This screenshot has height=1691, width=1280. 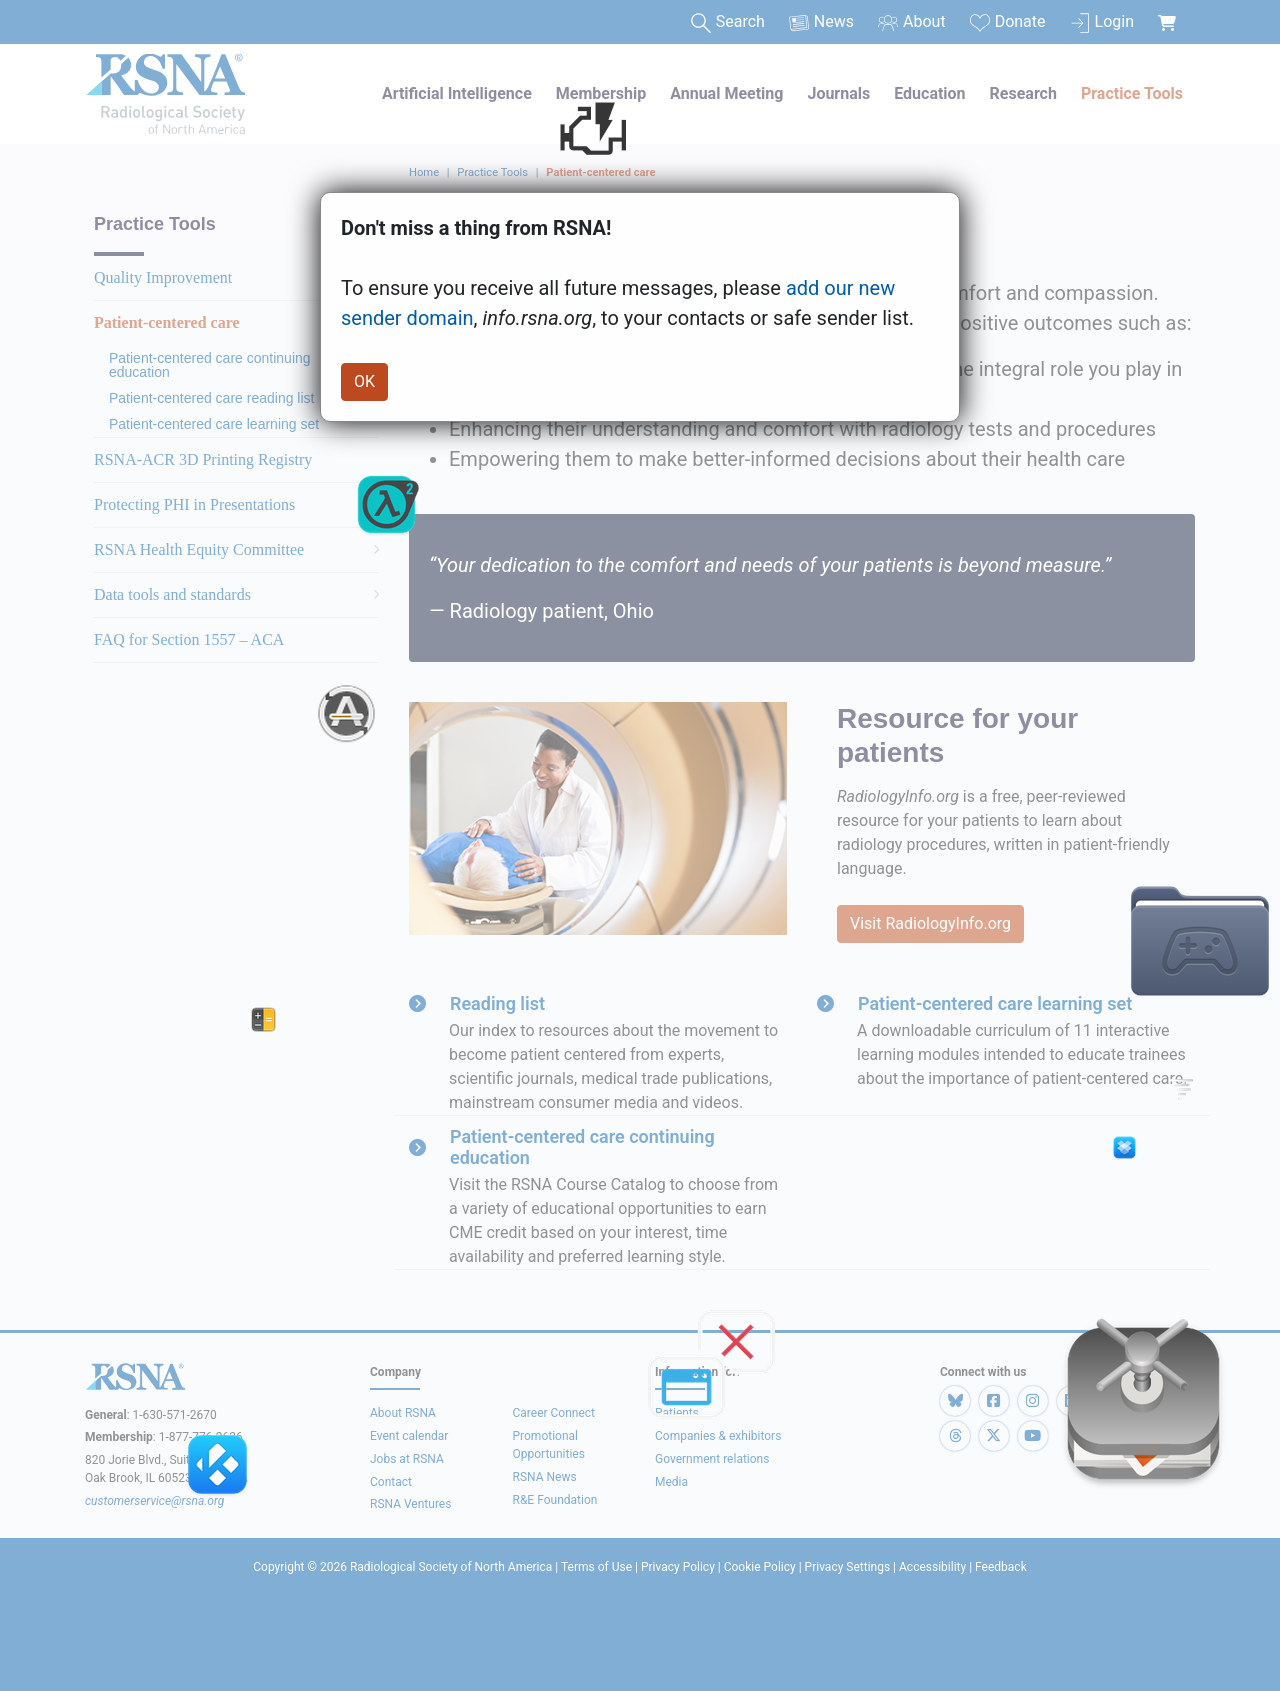 I want to click on open Curtail image compression app, so click(x=1143, y=1403).